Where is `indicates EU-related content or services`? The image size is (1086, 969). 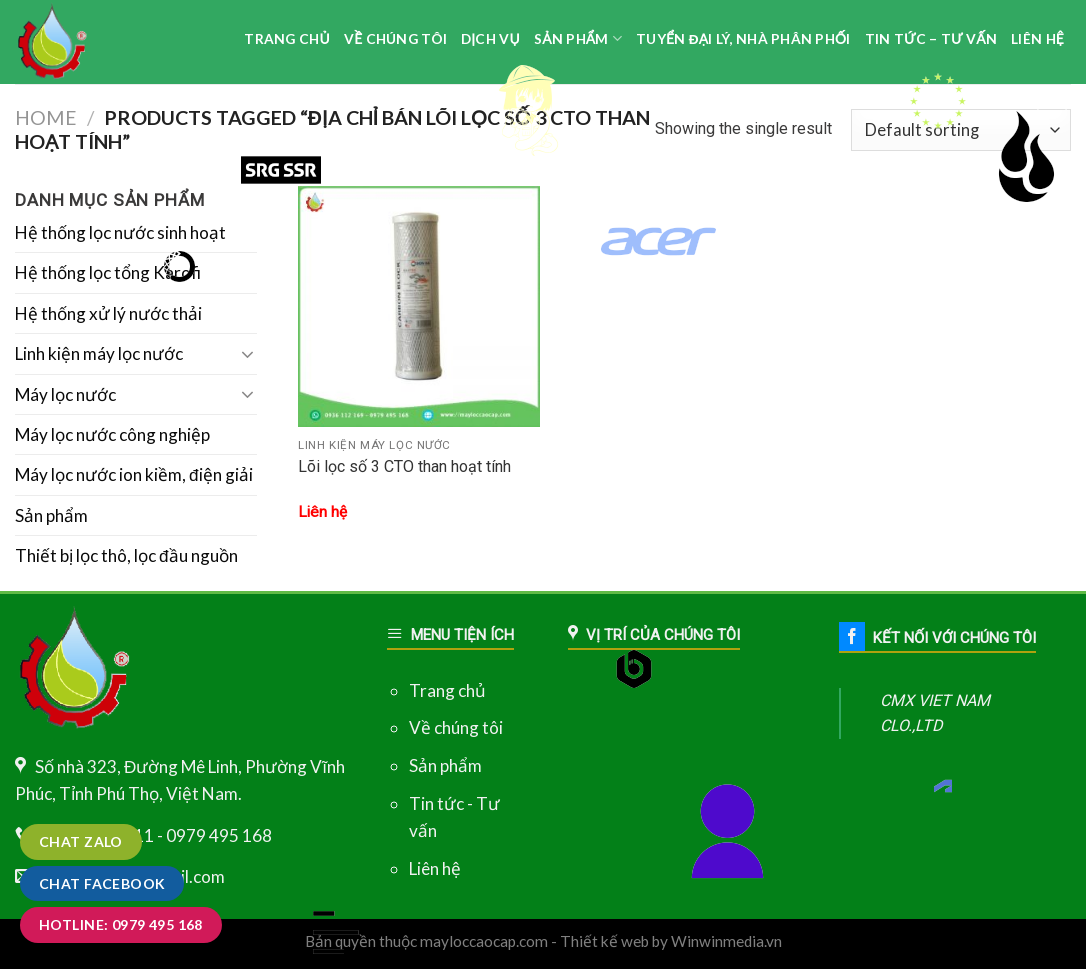
indicates EU-related content or services is located at coordinates (938, 101).